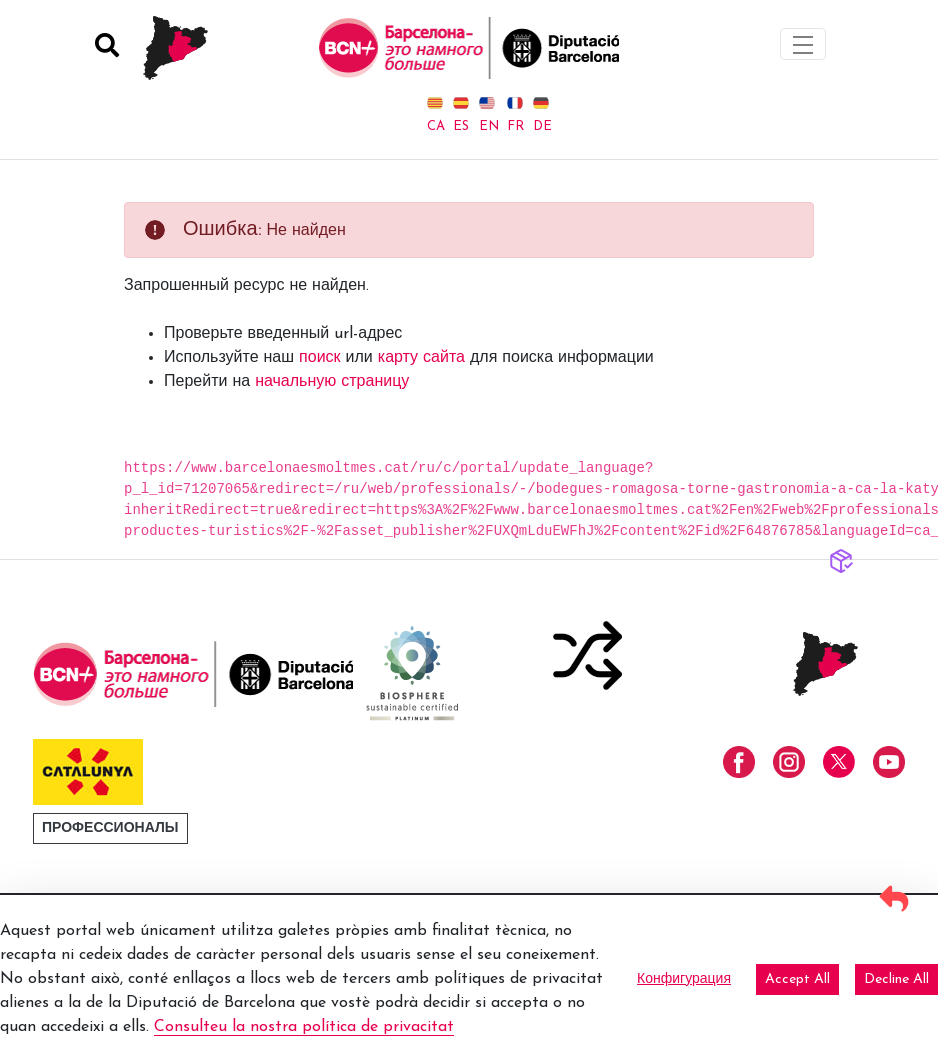 The image size is (938, 1063). What do you see at coordinates (587, 655) in the screenshot?
I see `shuffle playlist or queue order` at bounding box center [587, 655].